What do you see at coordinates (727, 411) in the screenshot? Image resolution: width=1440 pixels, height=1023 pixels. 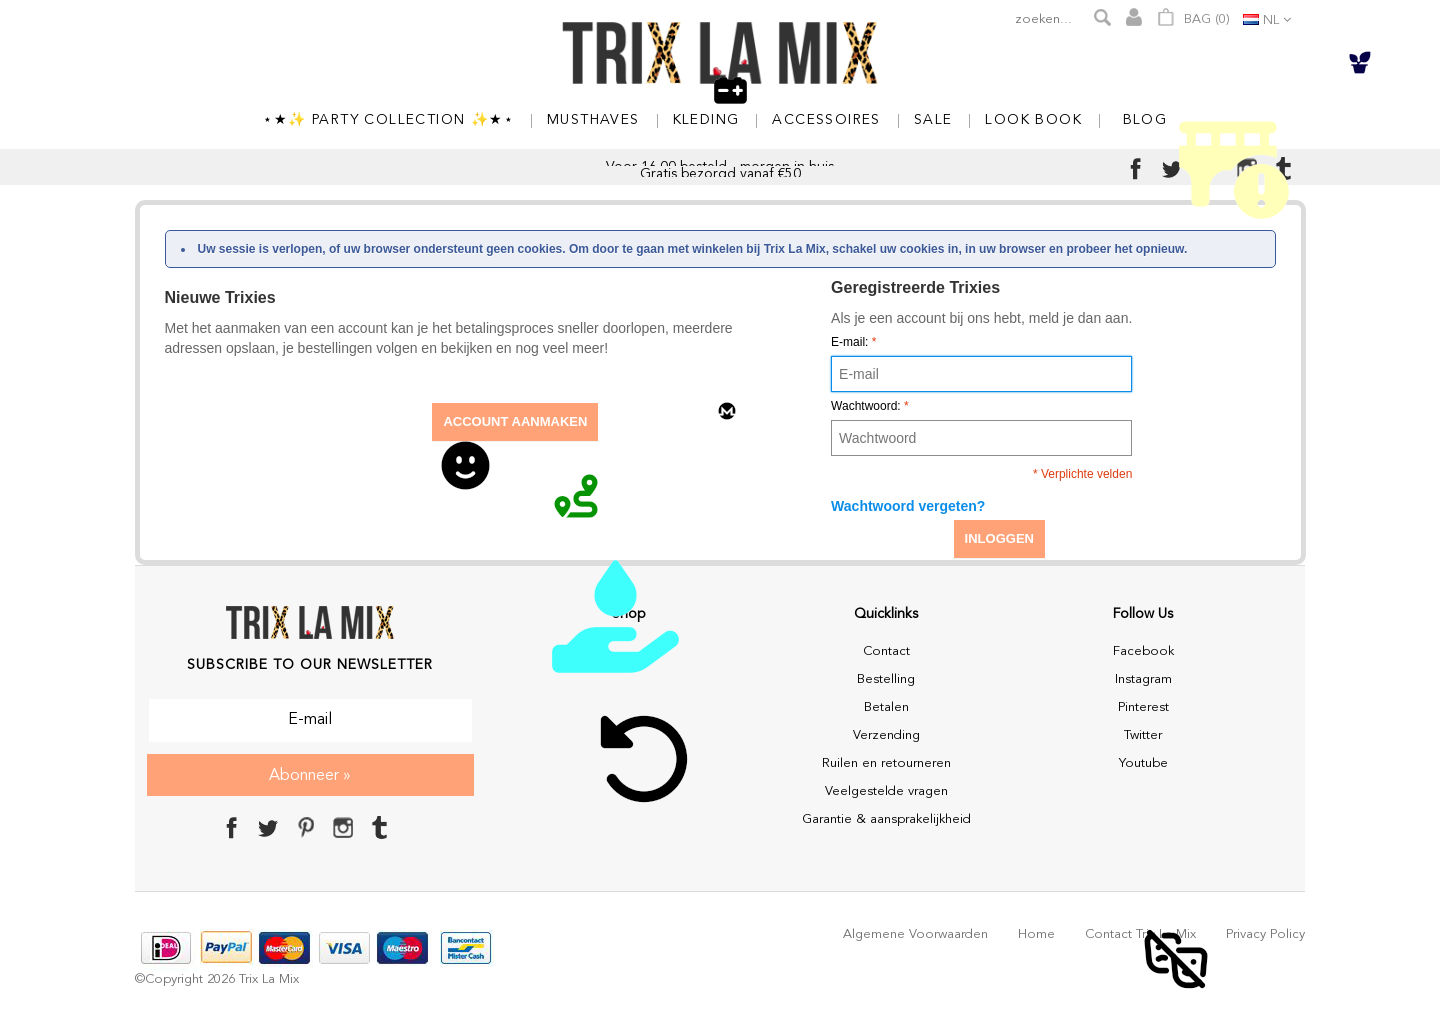 I see `monero cryptocurrency logo` at bounding box center [727, 411].